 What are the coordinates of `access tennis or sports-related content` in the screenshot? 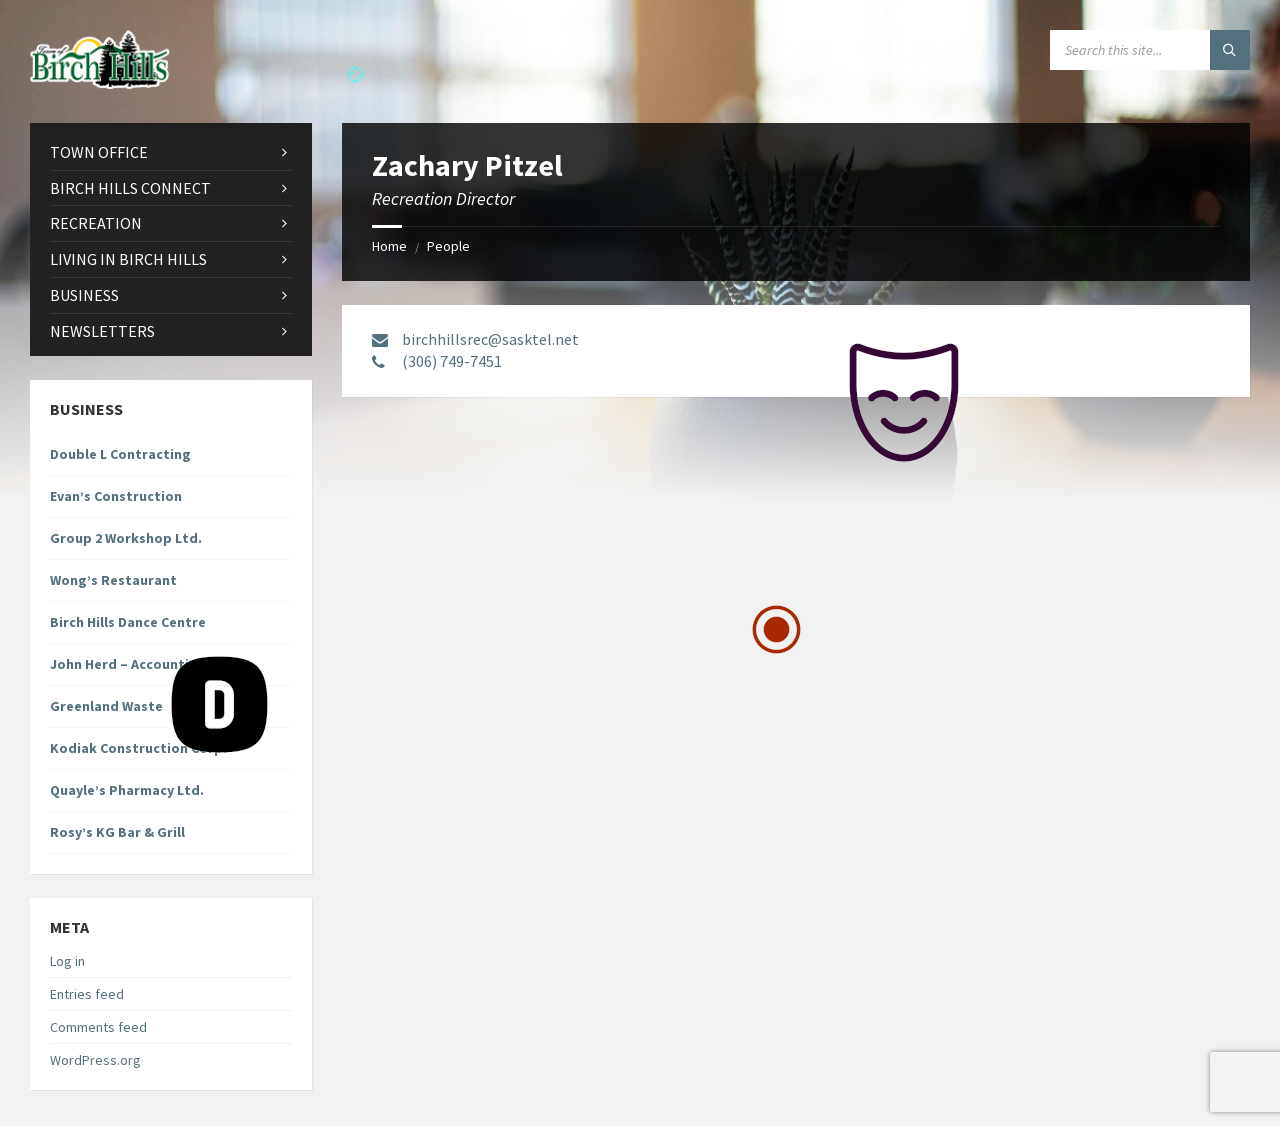 It's located at (355, 74).